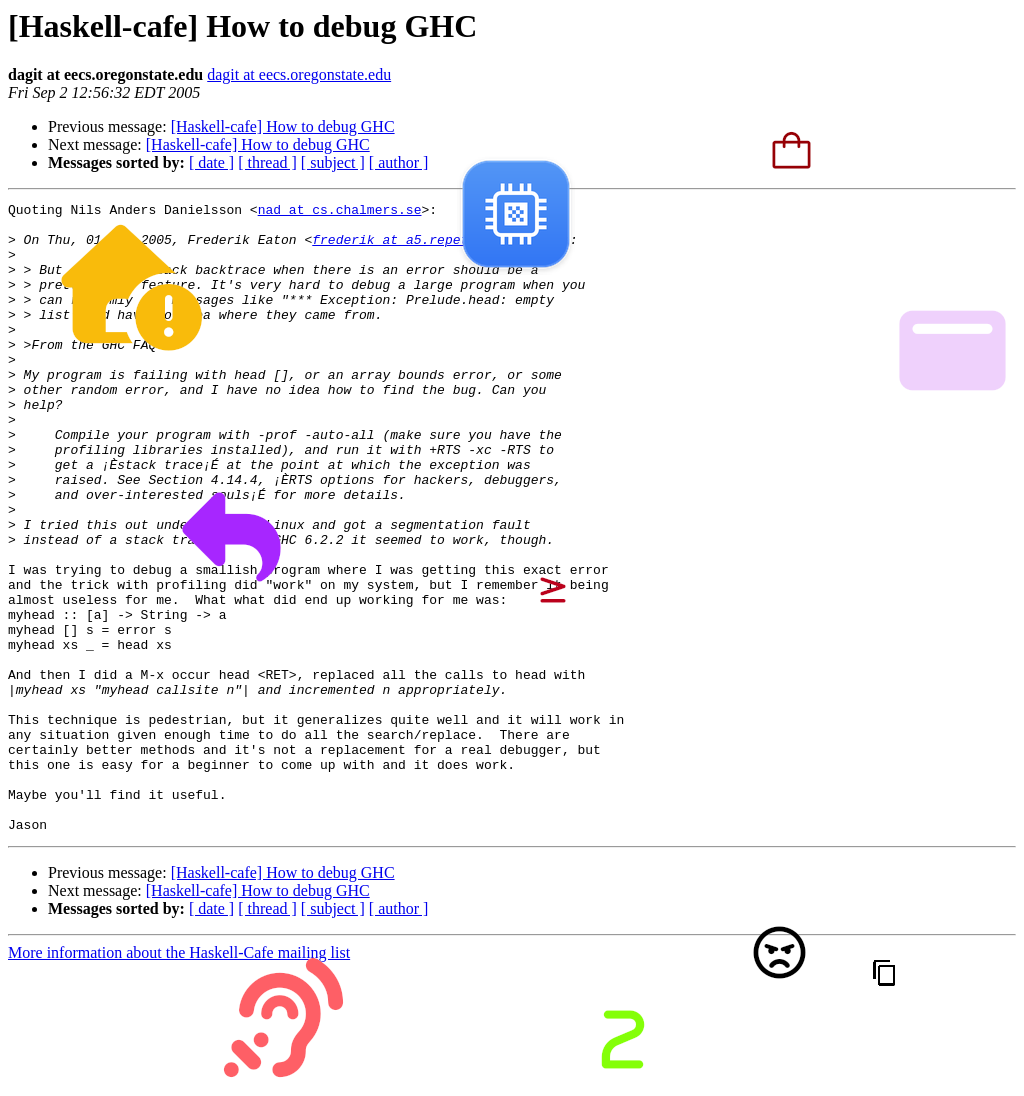 The width and height of the screenshot is (1024, 1096). I want to click on home alert or warning notification, so click(128, 284).